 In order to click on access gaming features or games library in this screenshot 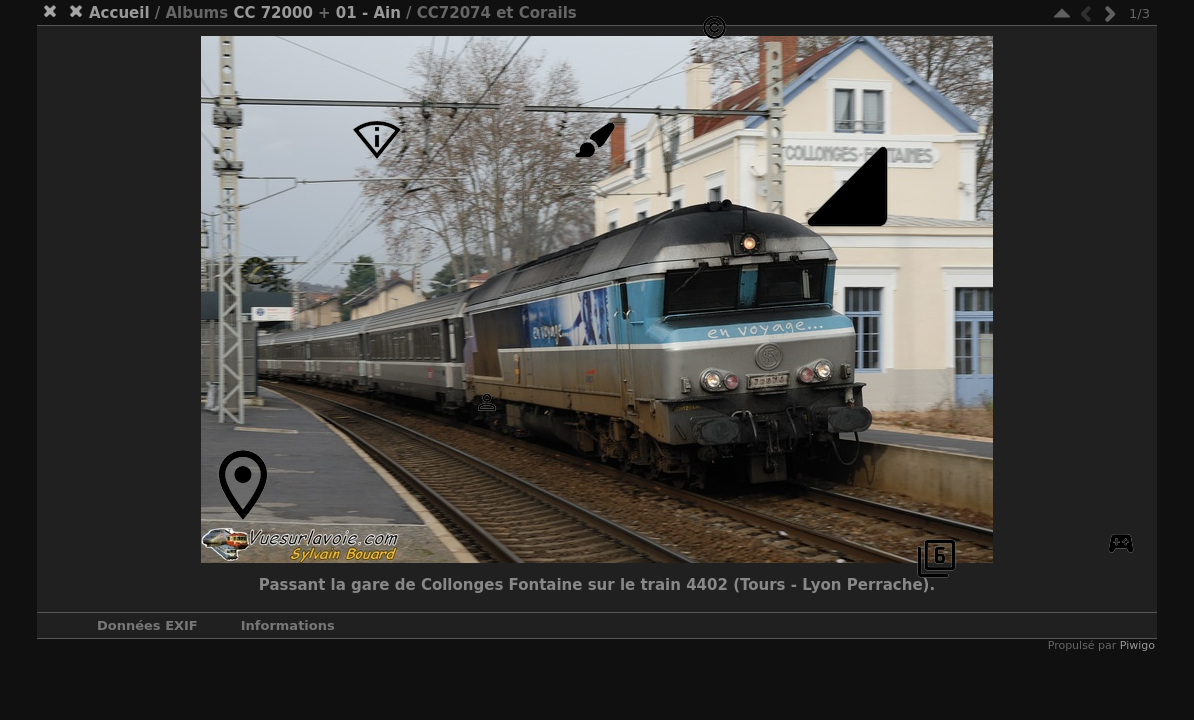, I will do `click(1121, 543)`.